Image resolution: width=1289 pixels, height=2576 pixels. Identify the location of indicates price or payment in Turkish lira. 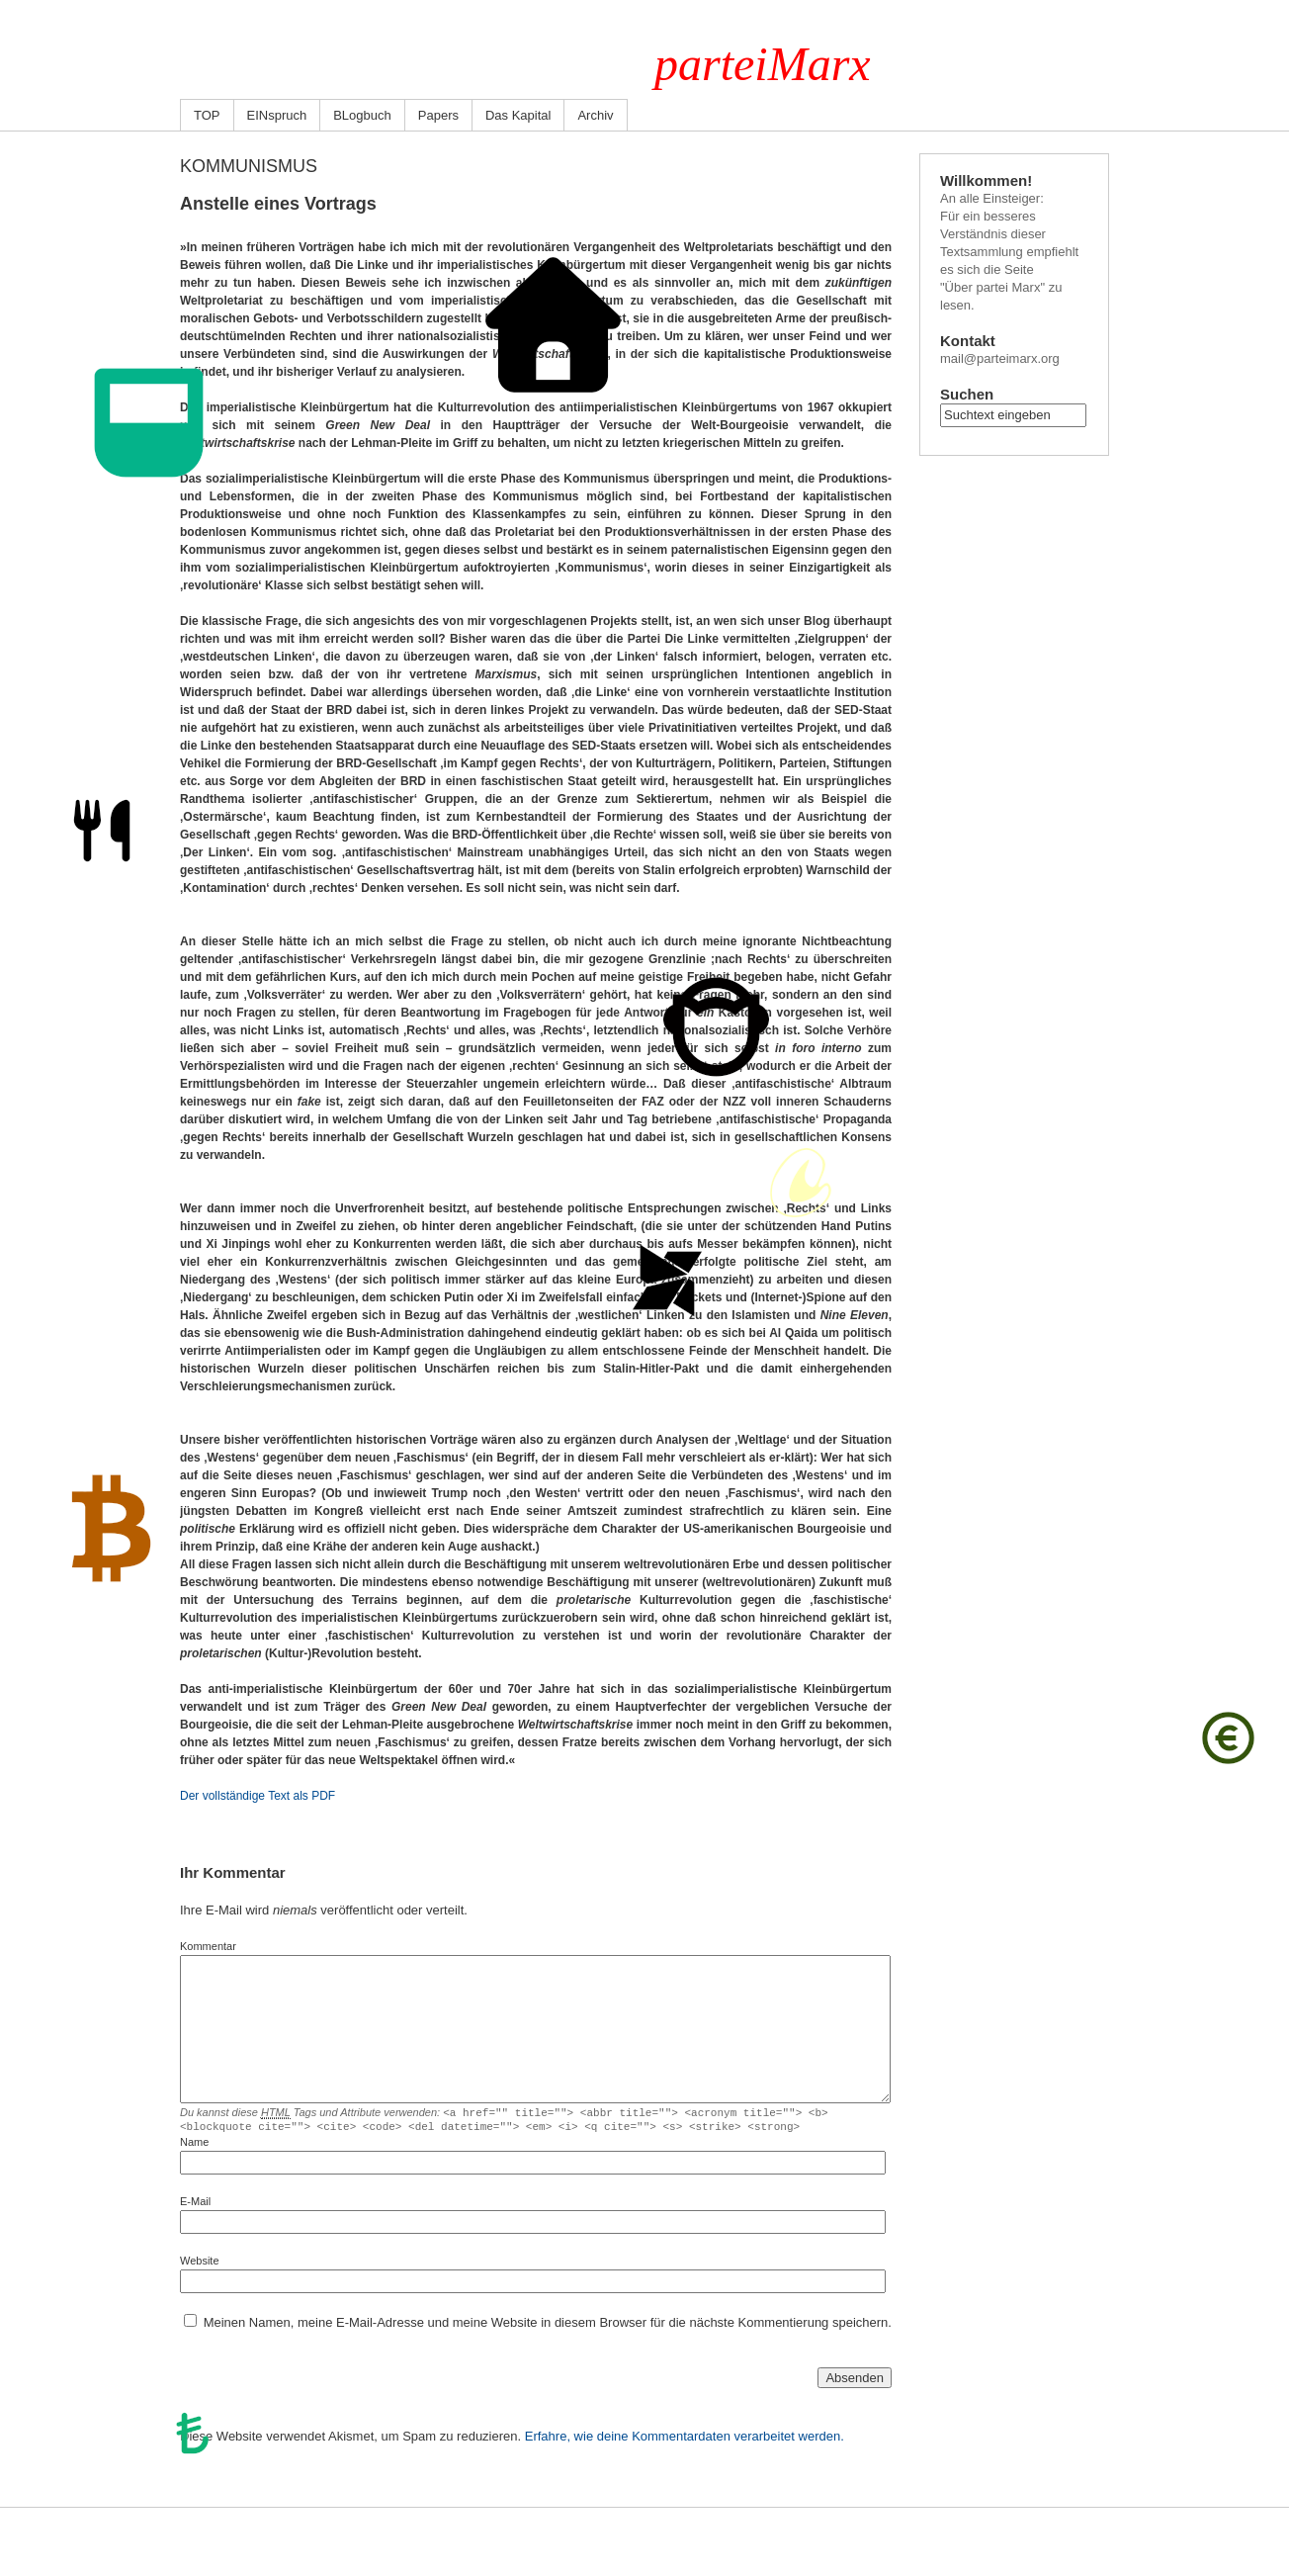
(190, 2433).